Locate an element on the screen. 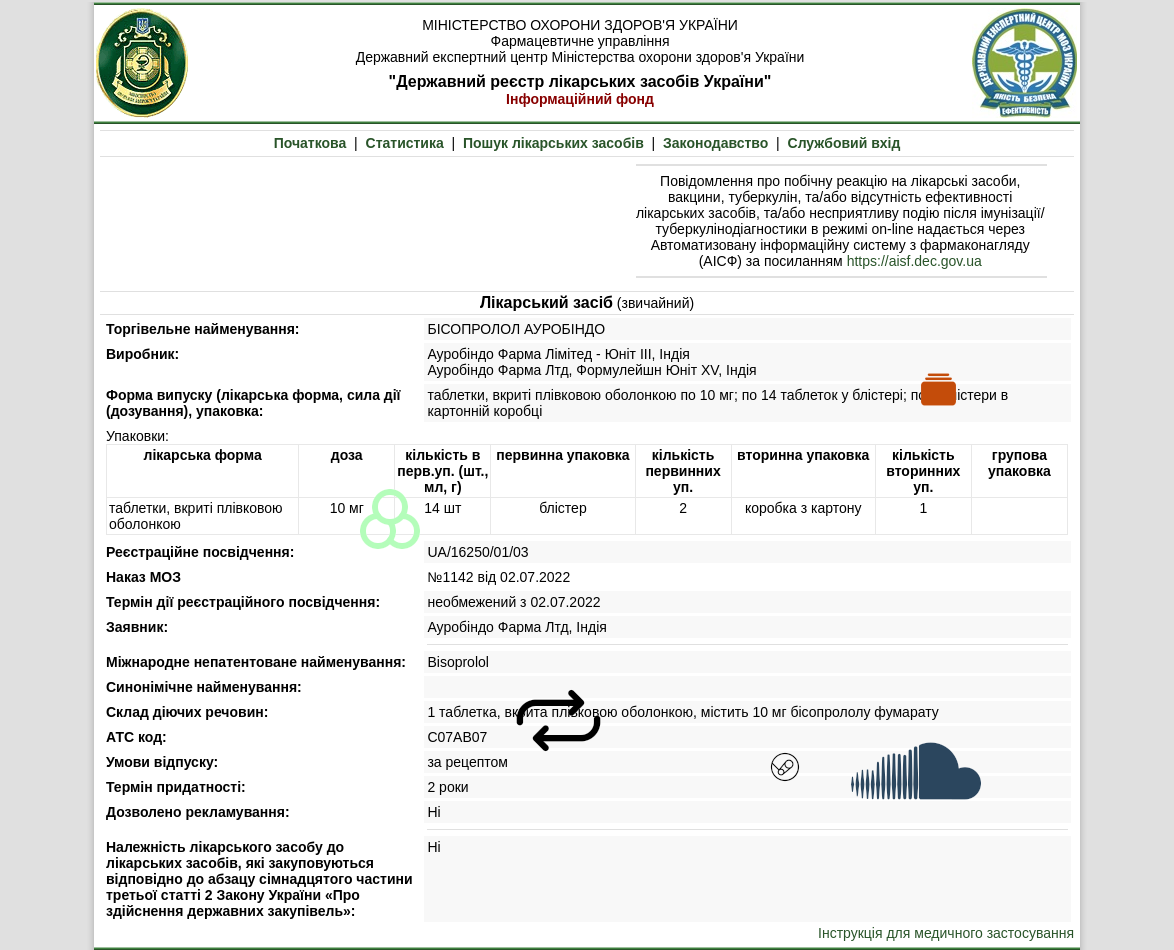 Image resolution: width=1174 pixels, height=950 pixels. apply filters to refine results is located at coordinates (390, 519).